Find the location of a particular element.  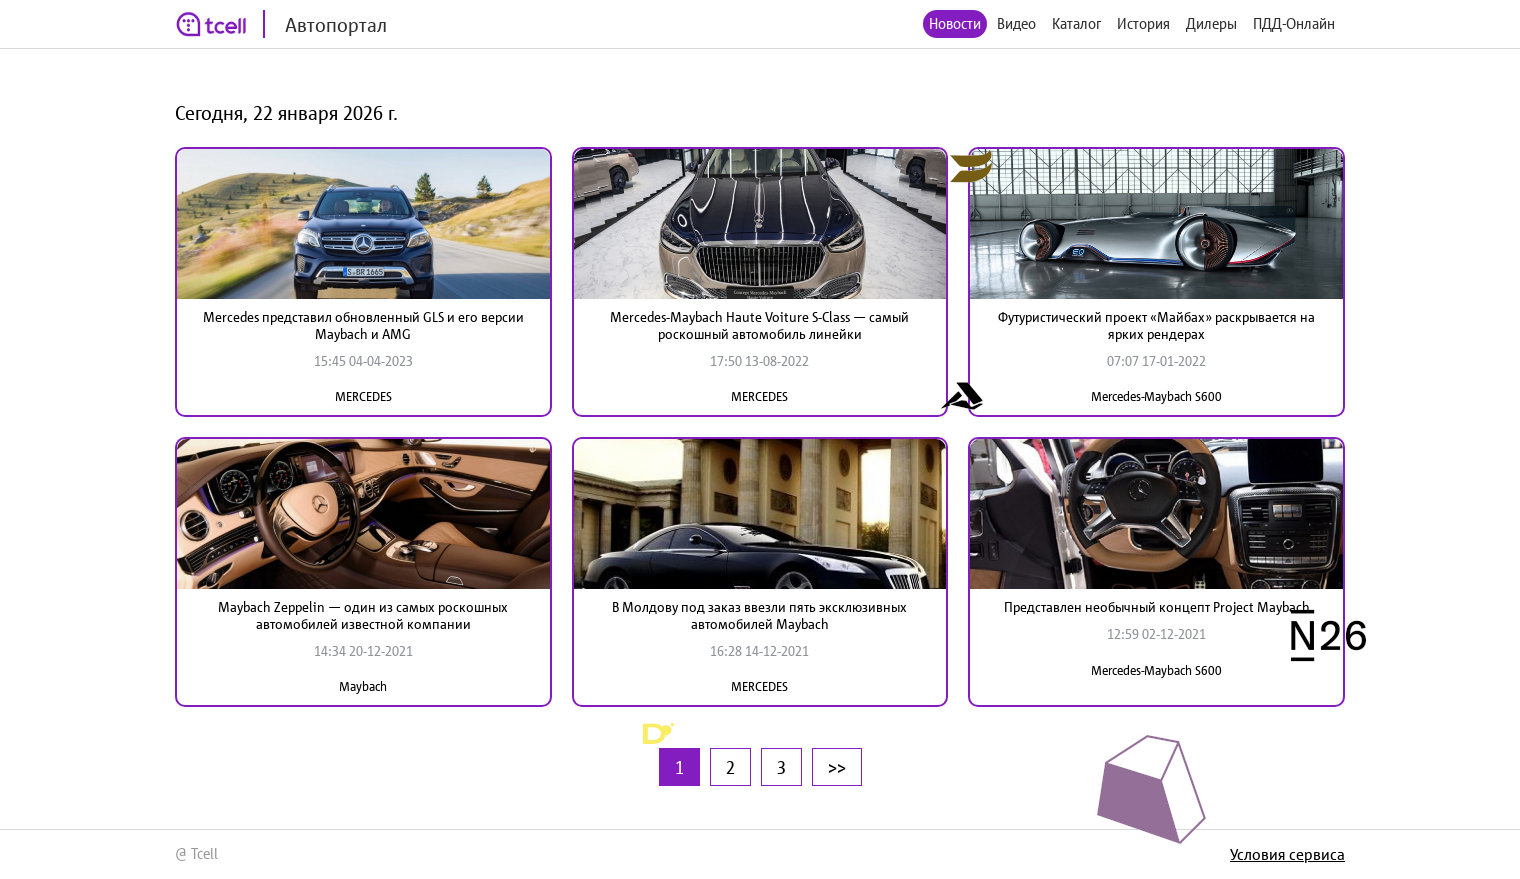

gurobi optimization software logo is located at coordinates (1151, 789).